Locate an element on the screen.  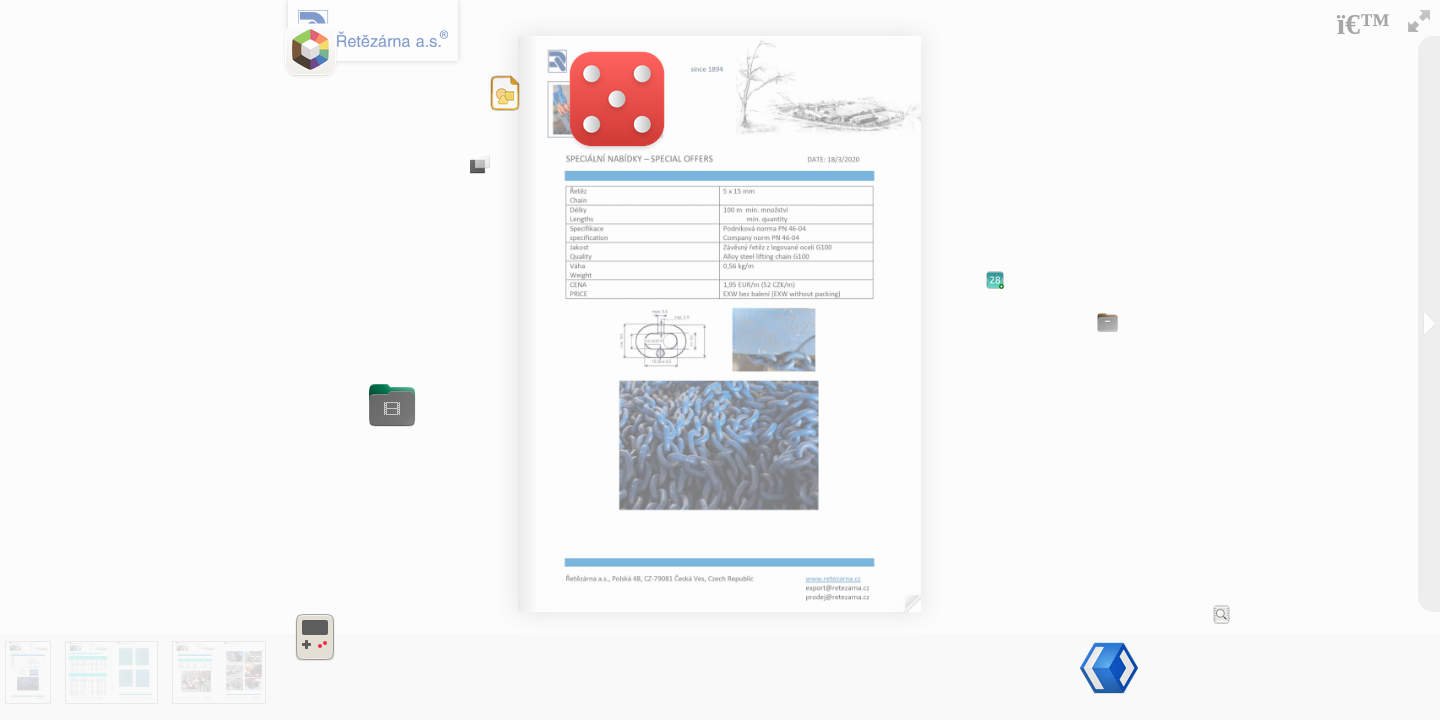
open file manager application is located at coordinates (1107, 322).